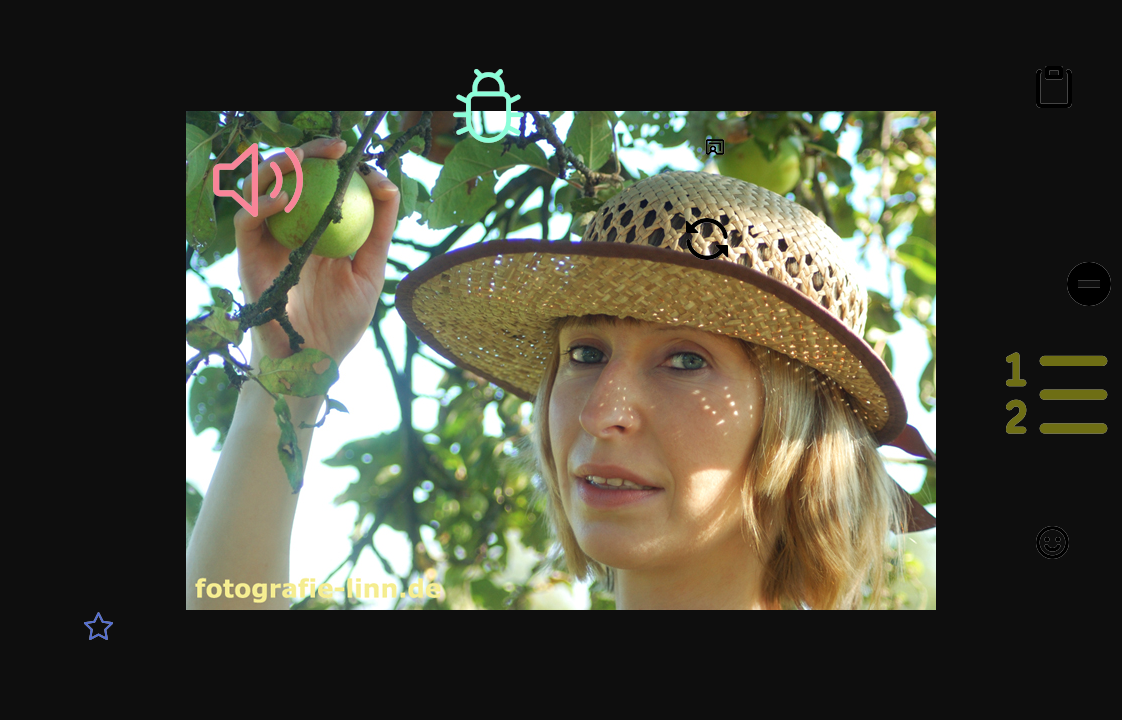  Describe the element at coordinates (707, 239) in the screenshot. I see `sync or refresh content` at that location.